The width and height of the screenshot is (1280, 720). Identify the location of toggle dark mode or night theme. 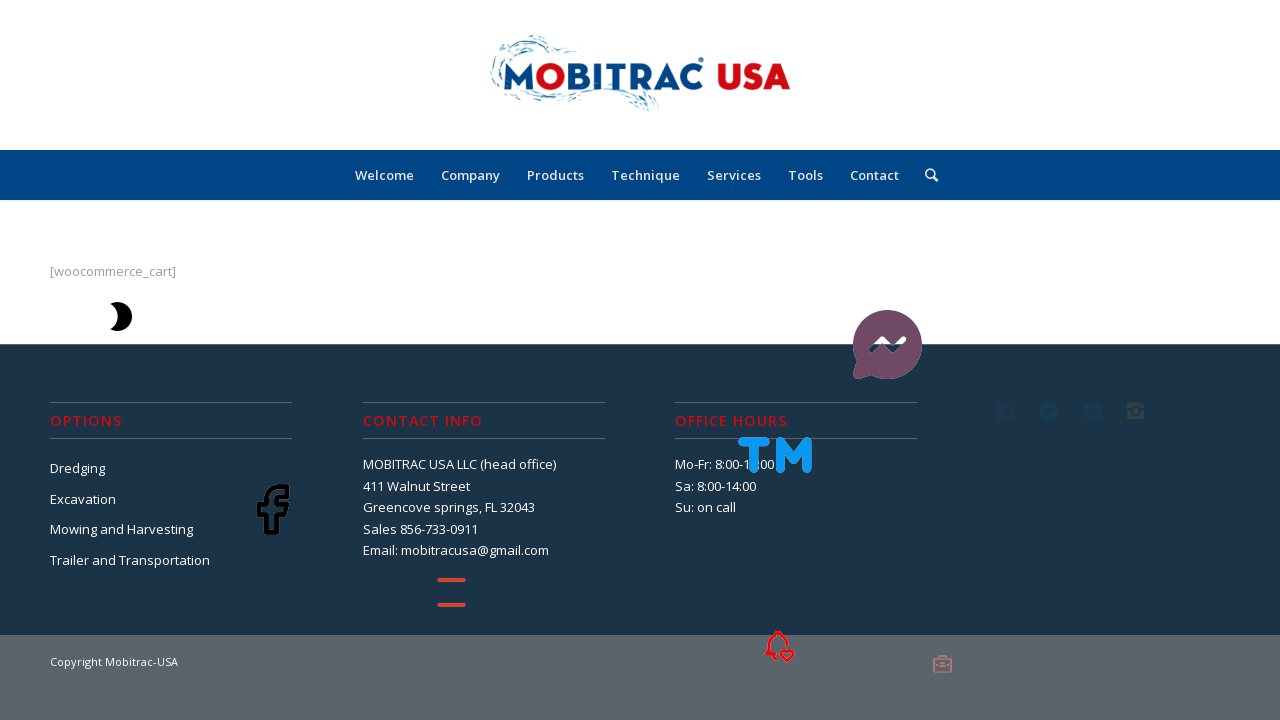
(120, 316).